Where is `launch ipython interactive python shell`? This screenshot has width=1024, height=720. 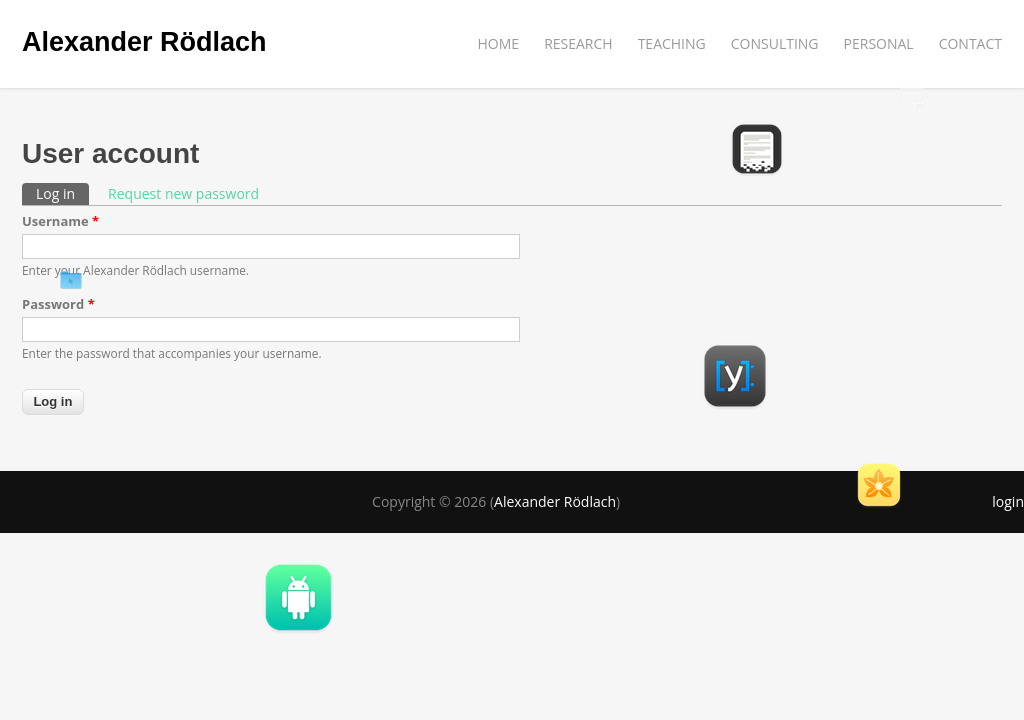 launch ipython interactive python shell is located at coordinates (735, 376).